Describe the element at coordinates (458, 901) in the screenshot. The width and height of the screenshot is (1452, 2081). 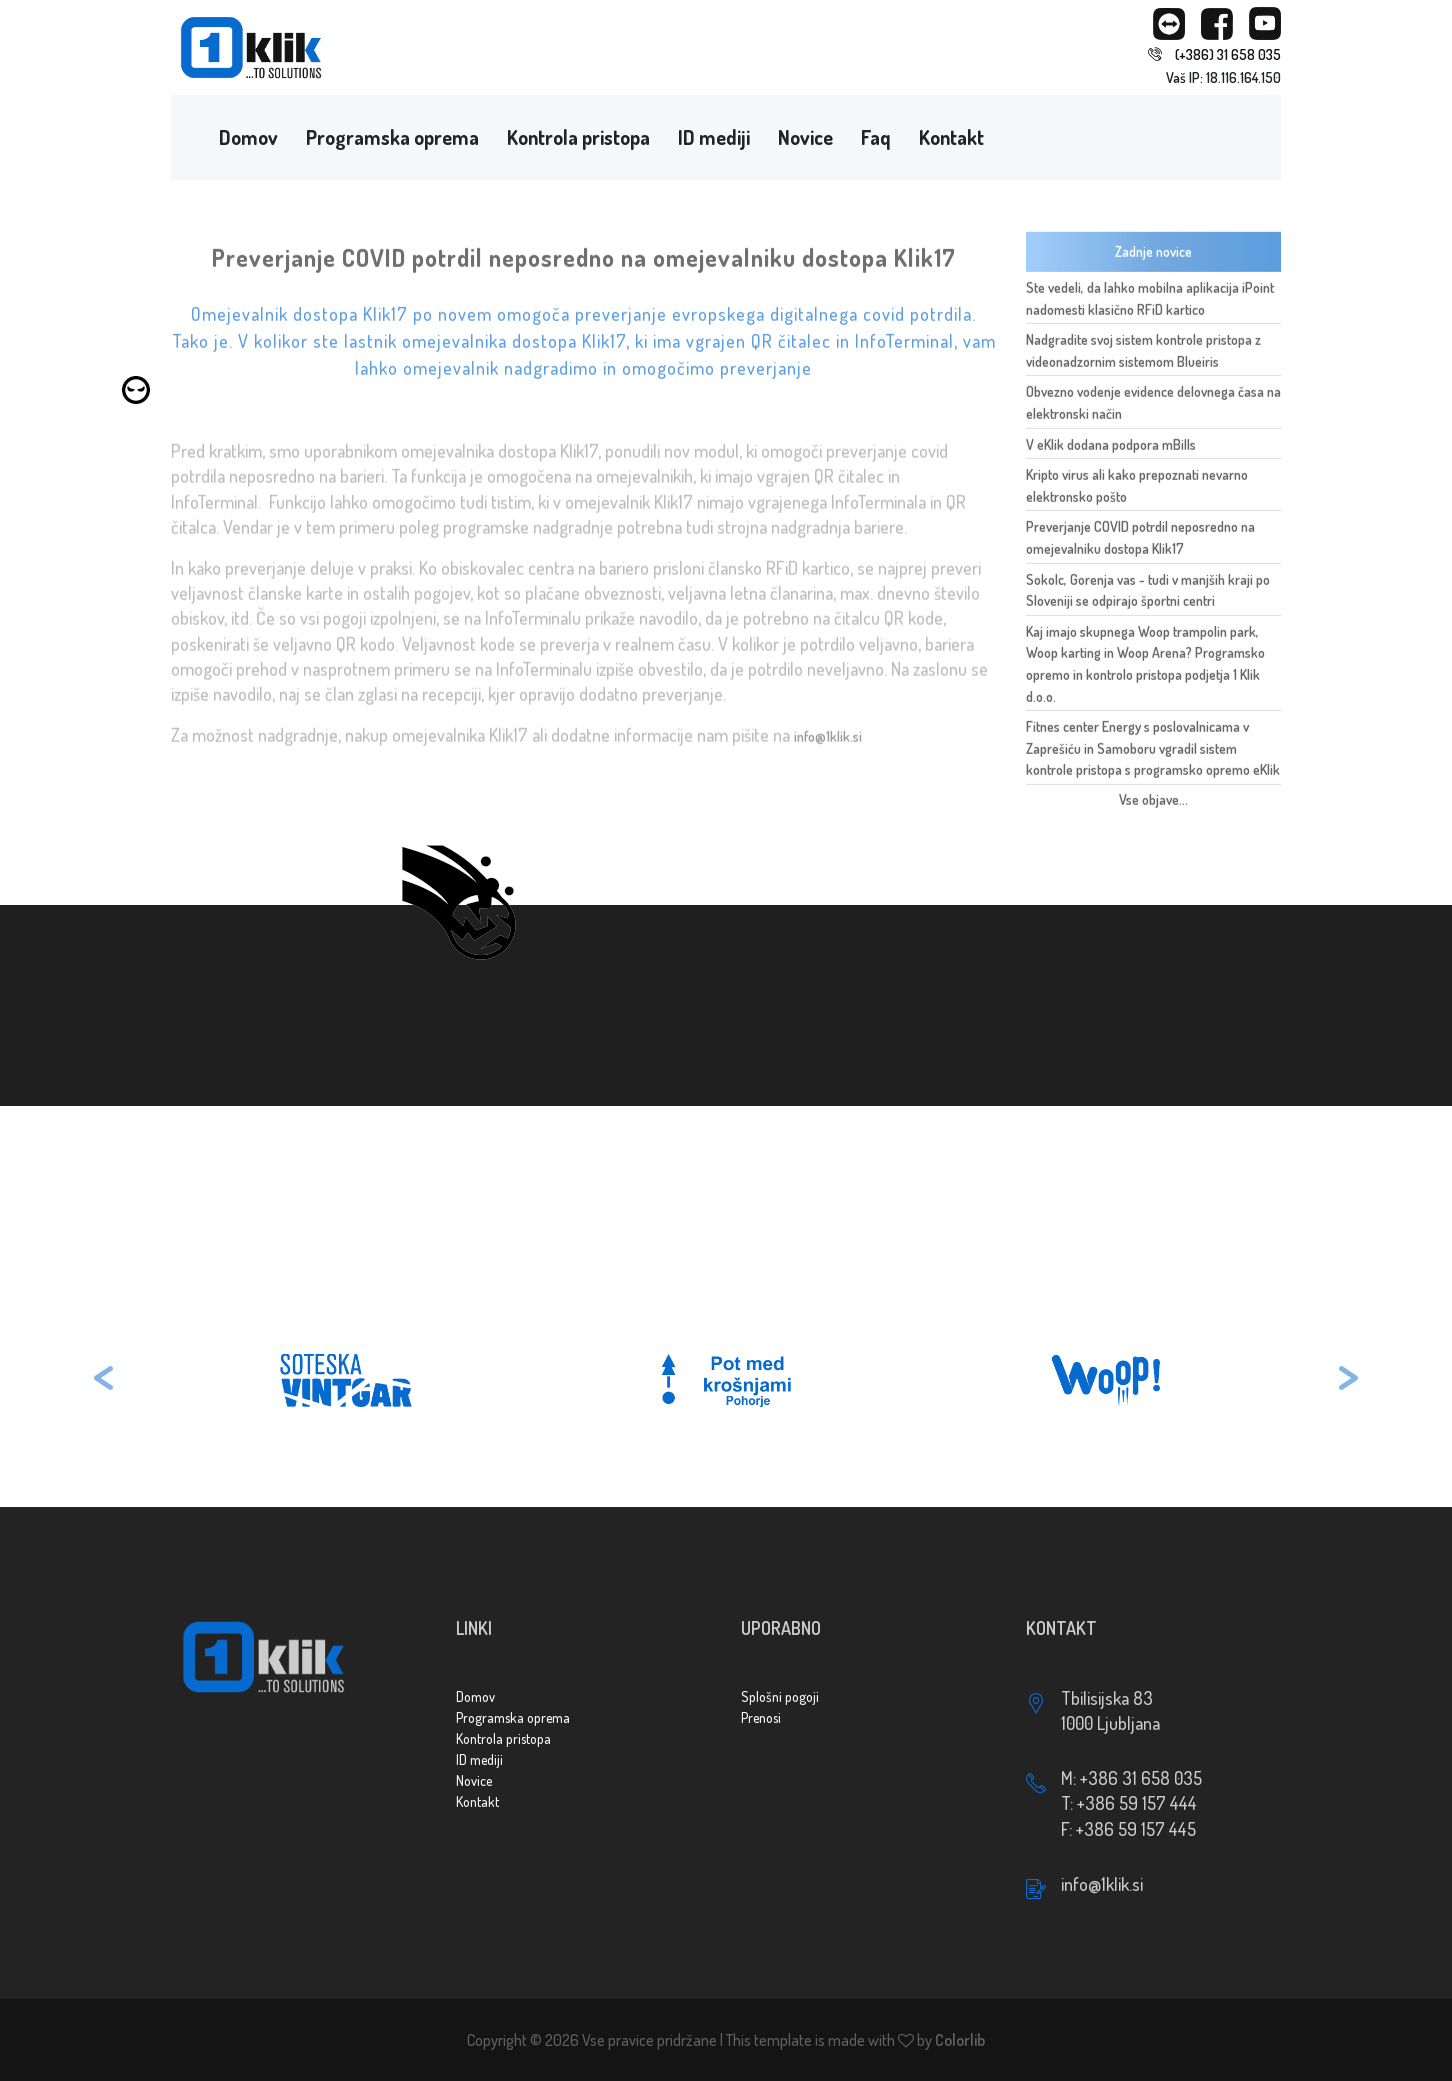
I see `indicates an unstable or volatile attack in-game` at that location.